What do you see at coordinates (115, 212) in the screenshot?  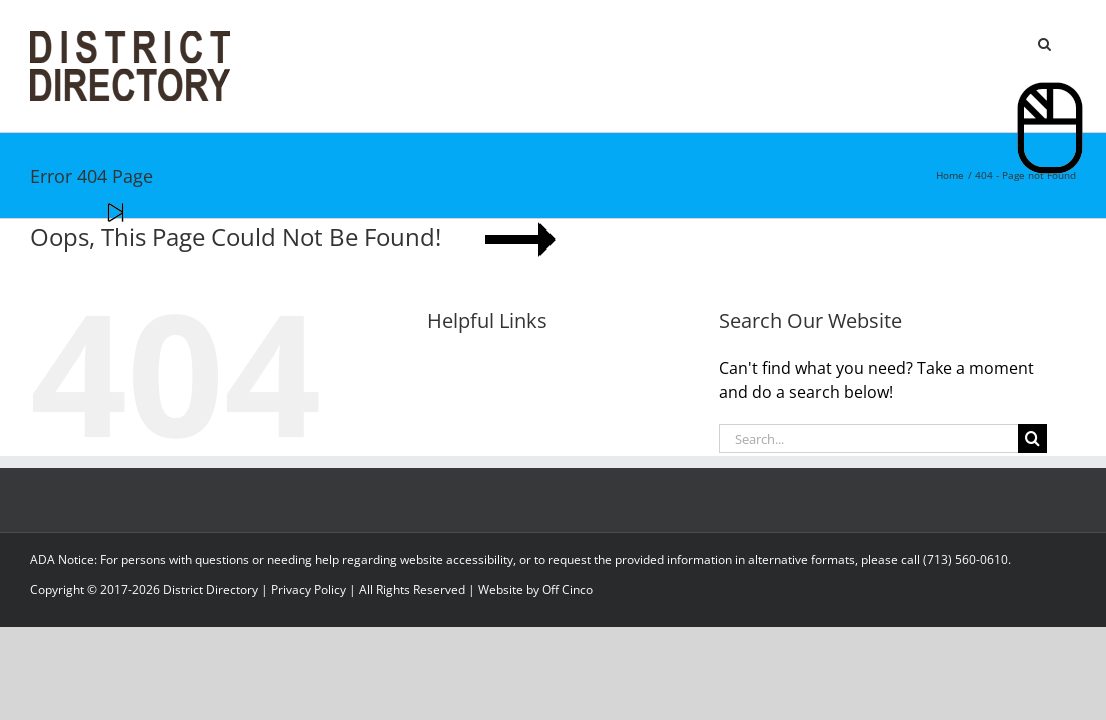 I see `skip to the next track or media item` at bounding box center [115, 212].